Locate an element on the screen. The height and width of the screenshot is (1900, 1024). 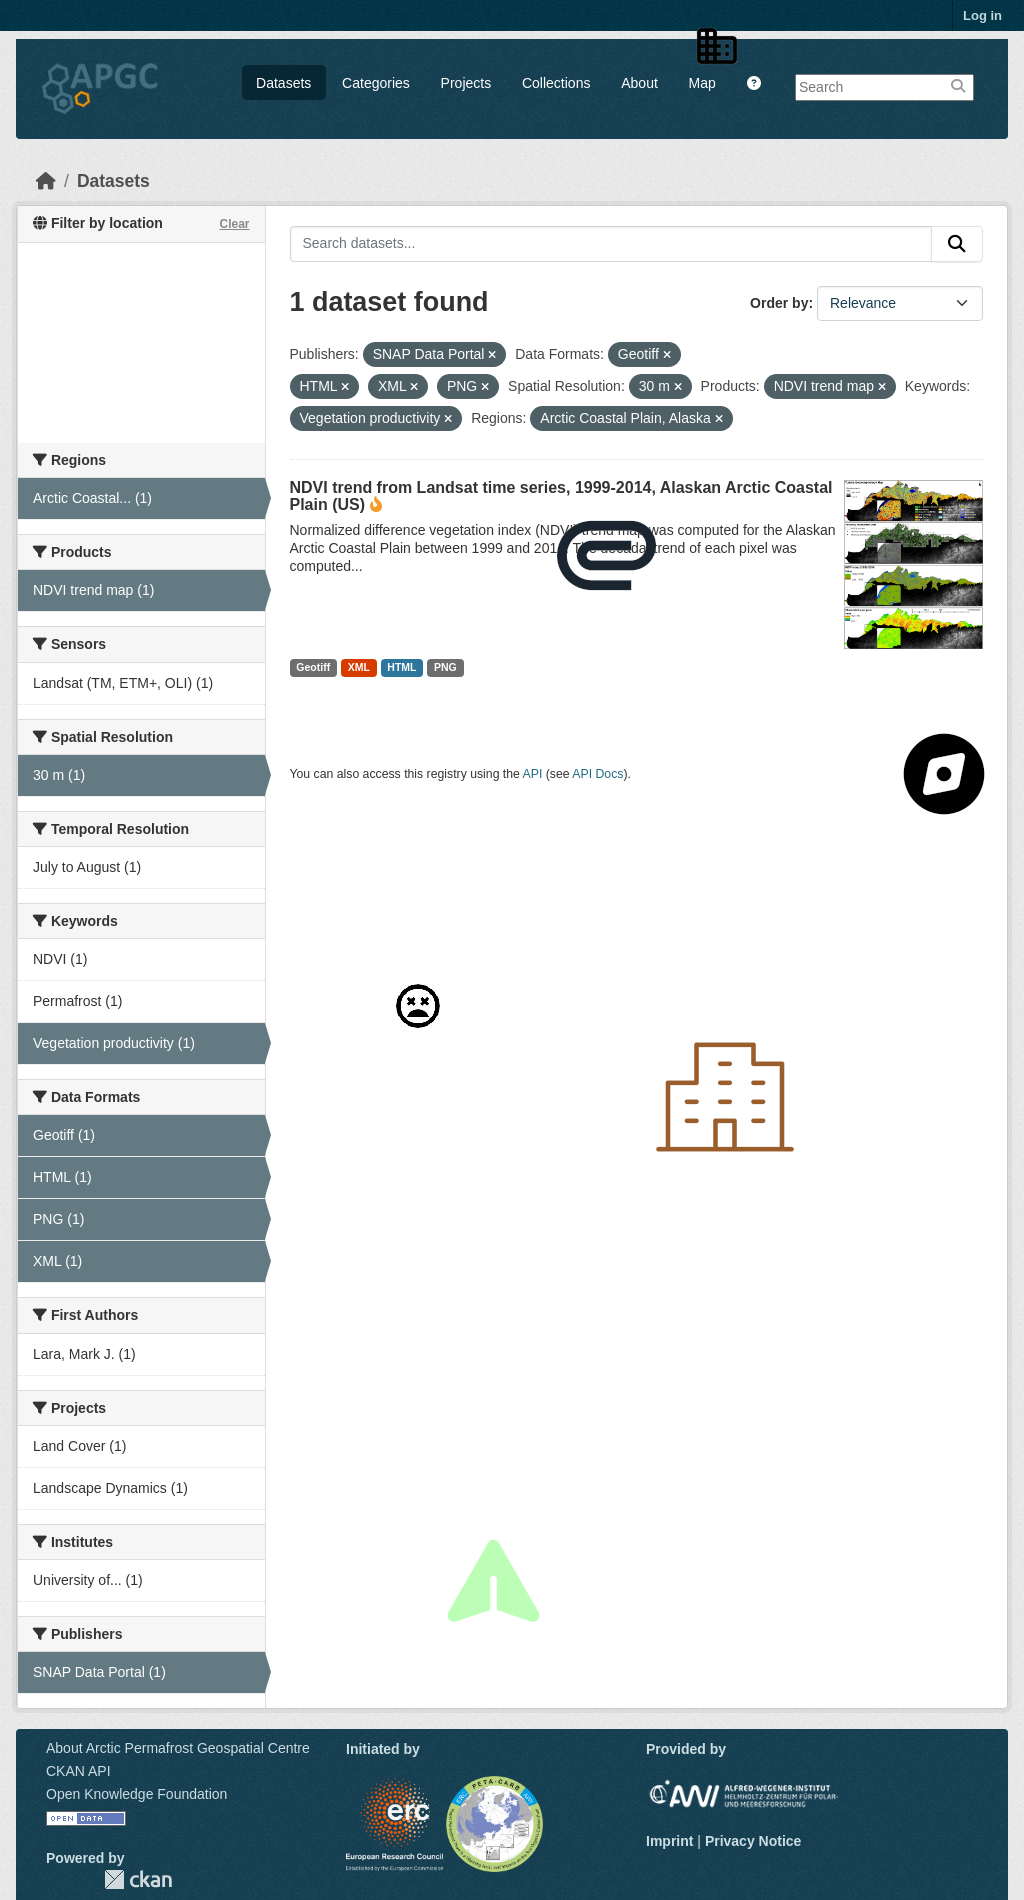
view organization or company details is located at coordinates (717, 46).